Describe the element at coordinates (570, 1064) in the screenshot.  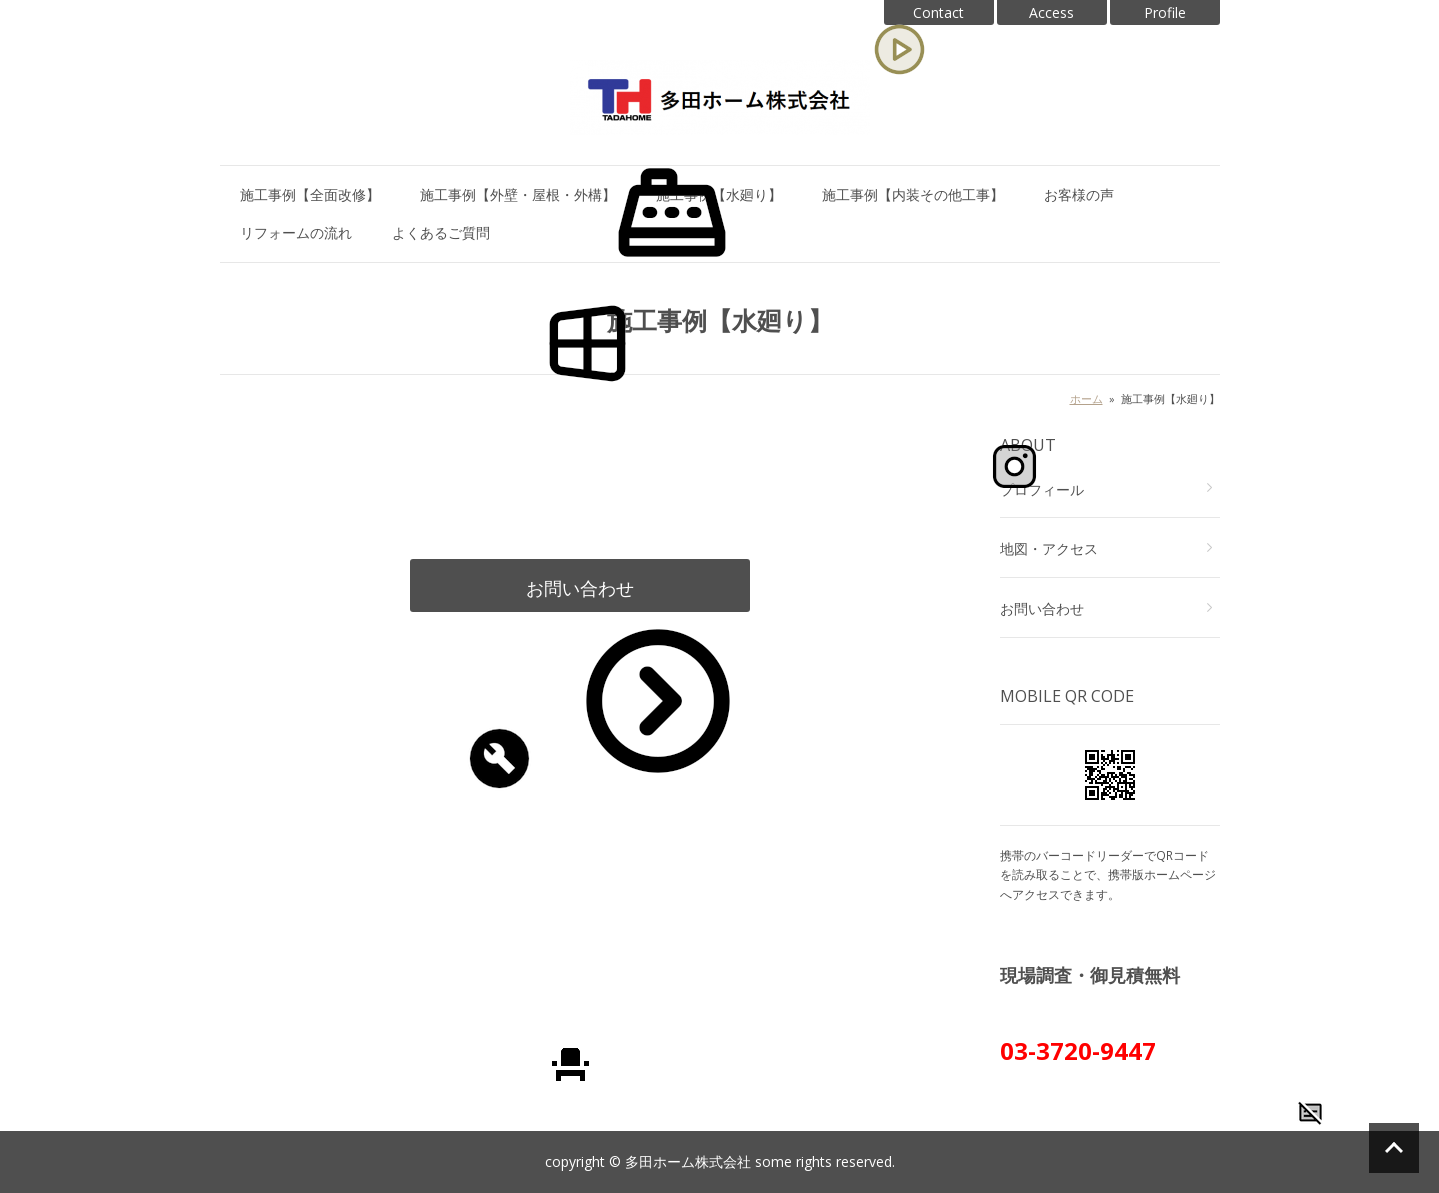
I see `view or select your seat assignment` at that location.